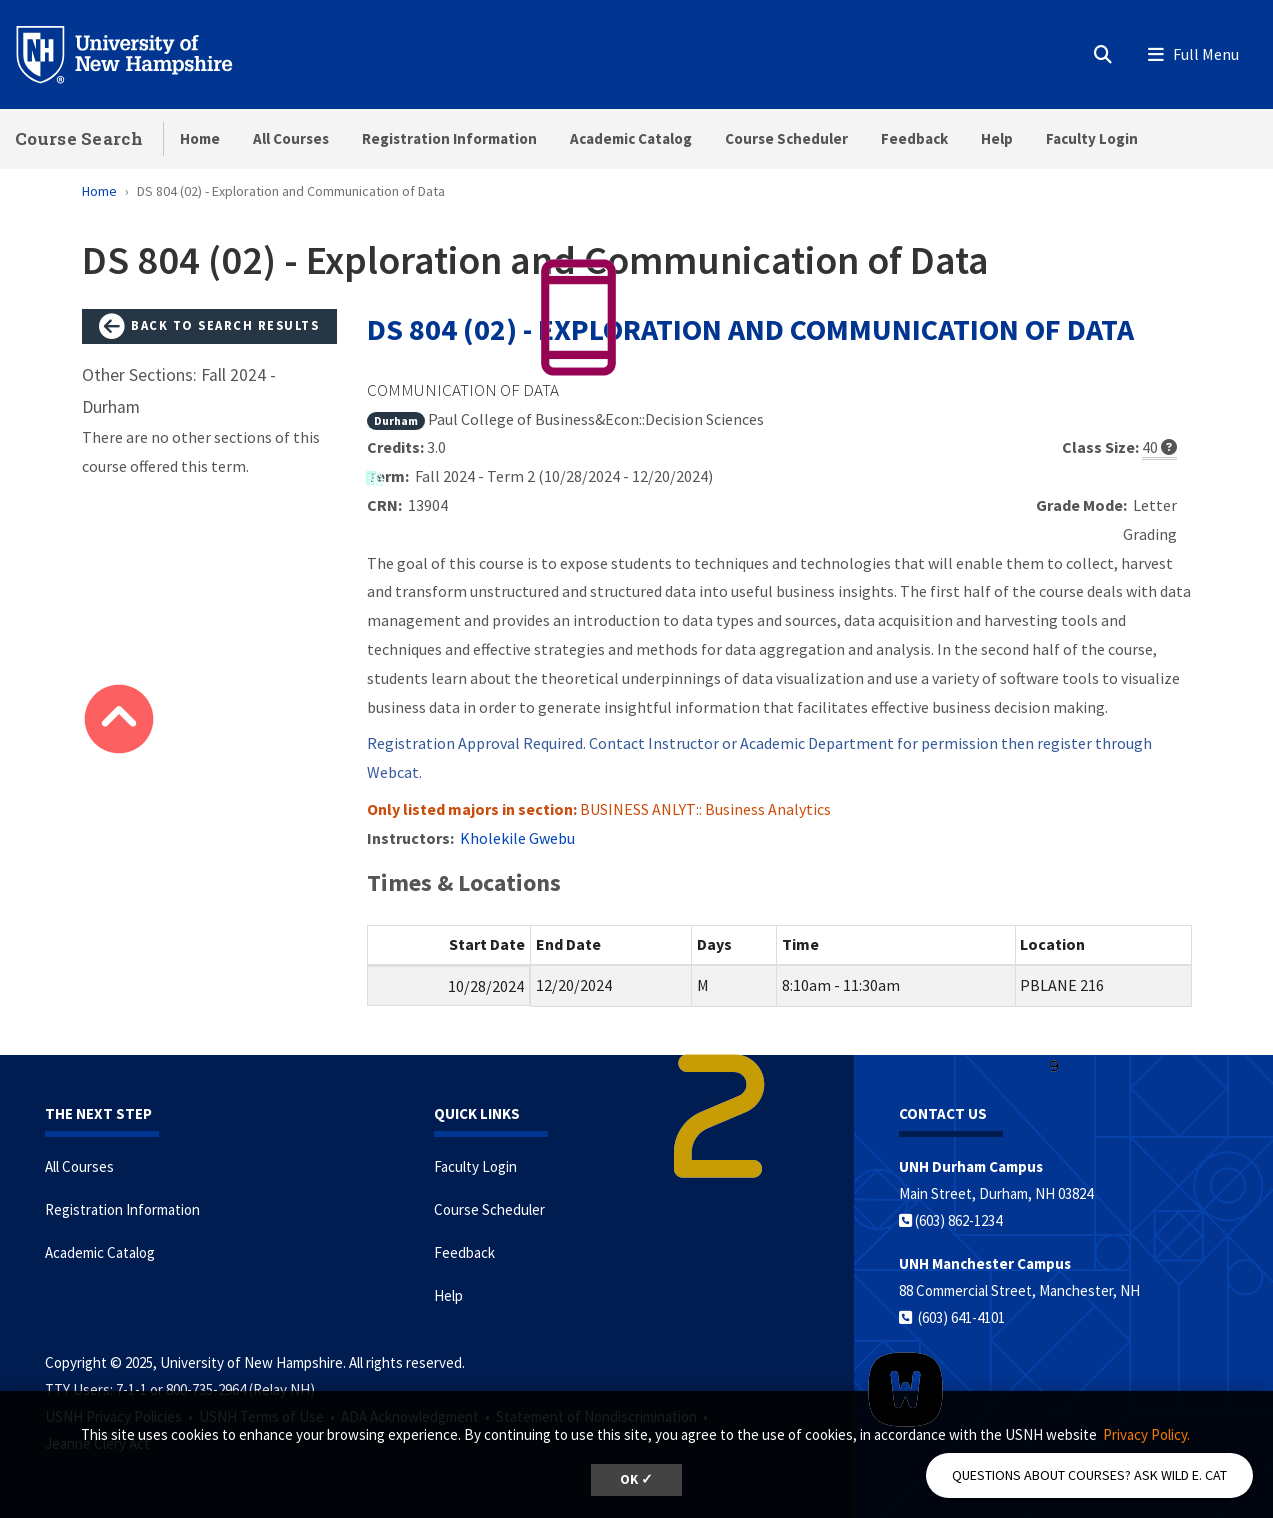 The image size is (1273, 1518). I want to click on scroll to top of page, so click(119, 719).